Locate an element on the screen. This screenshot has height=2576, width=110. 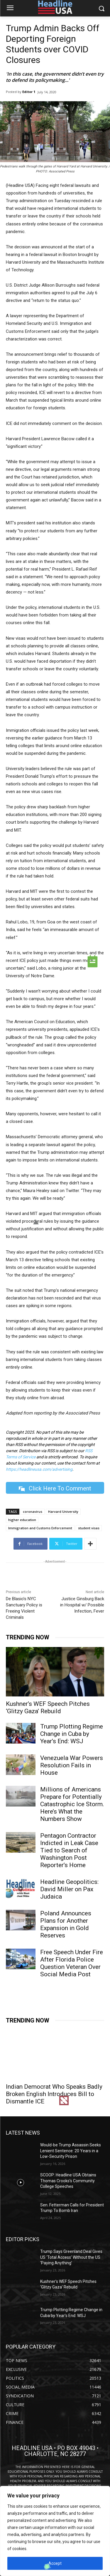
Vercel company logo is located at coordinates (36, 1222).